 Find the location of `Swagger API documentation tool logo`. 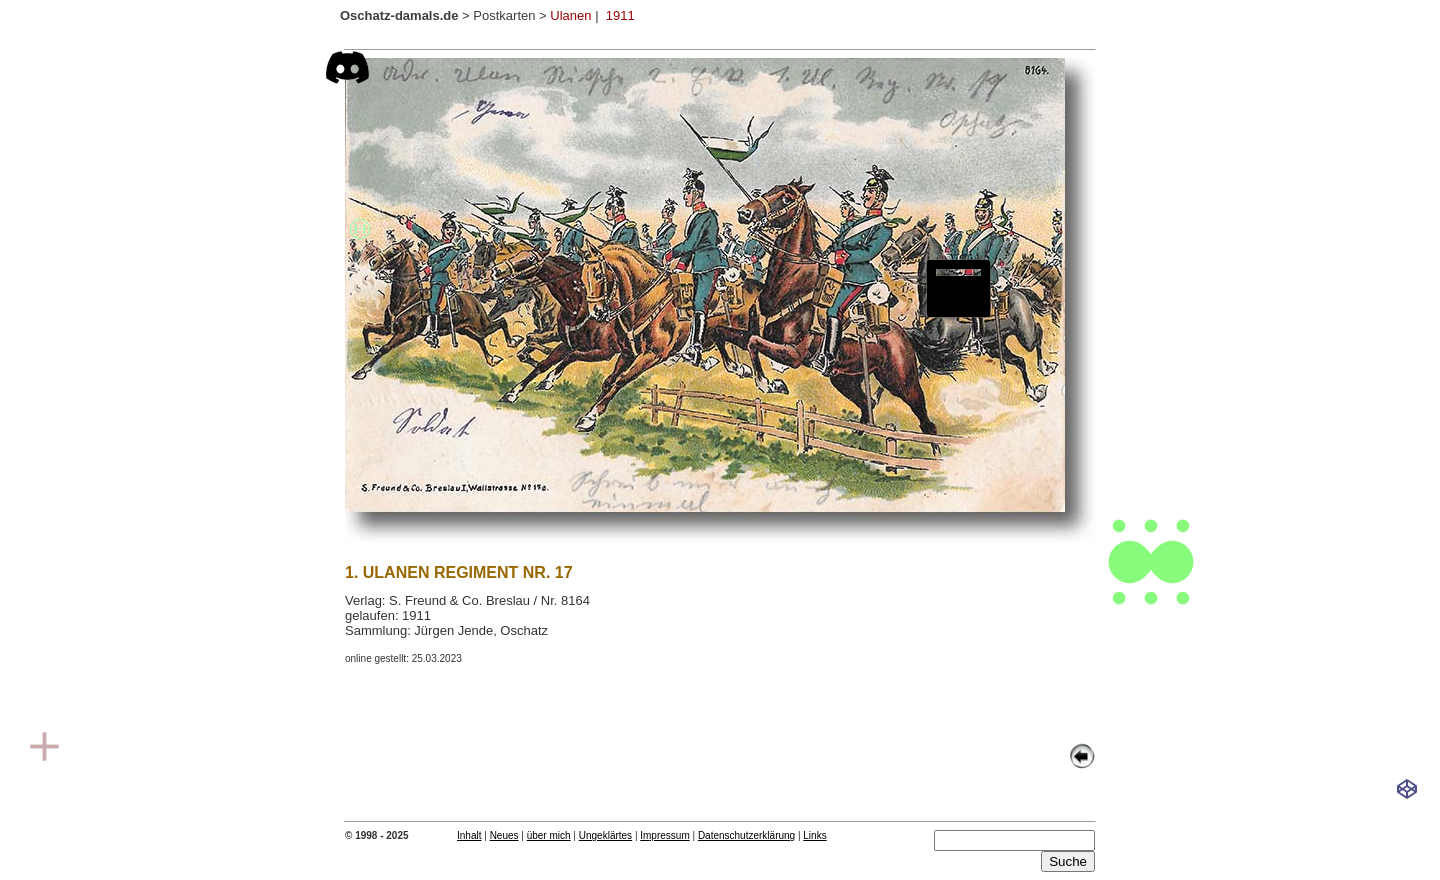

Swagger API documentation tool logo is located at coordinates (360, 229).